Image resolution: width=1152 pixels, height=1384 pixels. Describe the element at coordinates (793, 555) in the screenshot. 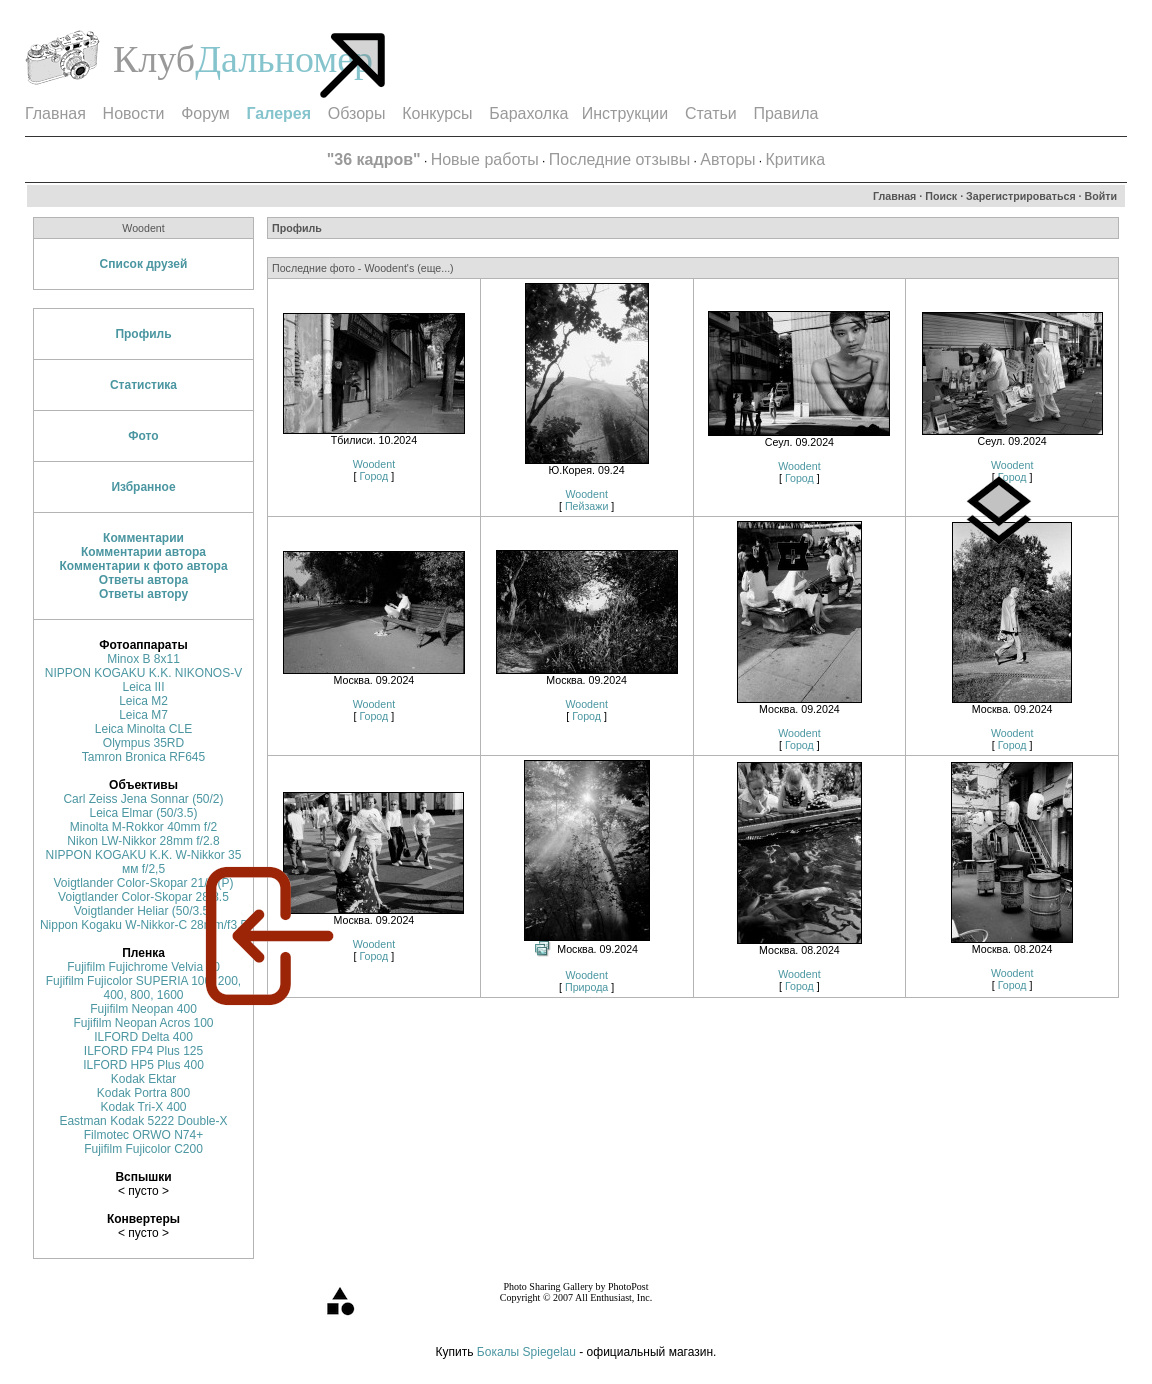

I see `find nearby pharmacies` at that location.